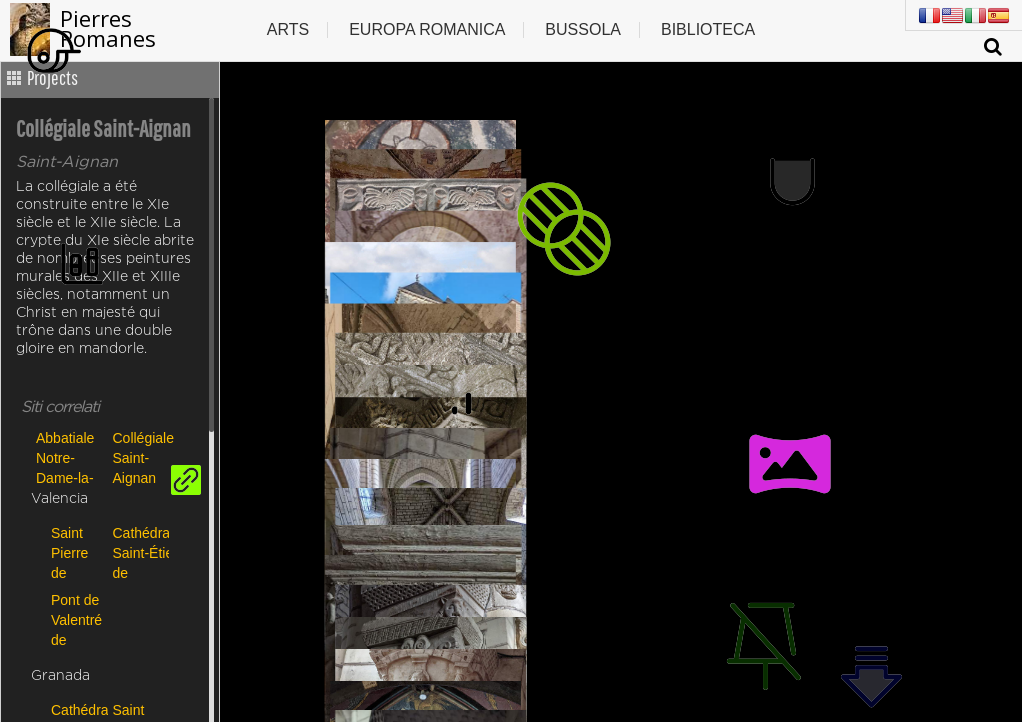  I want to click on view panoramic photo, so click(790, 464).